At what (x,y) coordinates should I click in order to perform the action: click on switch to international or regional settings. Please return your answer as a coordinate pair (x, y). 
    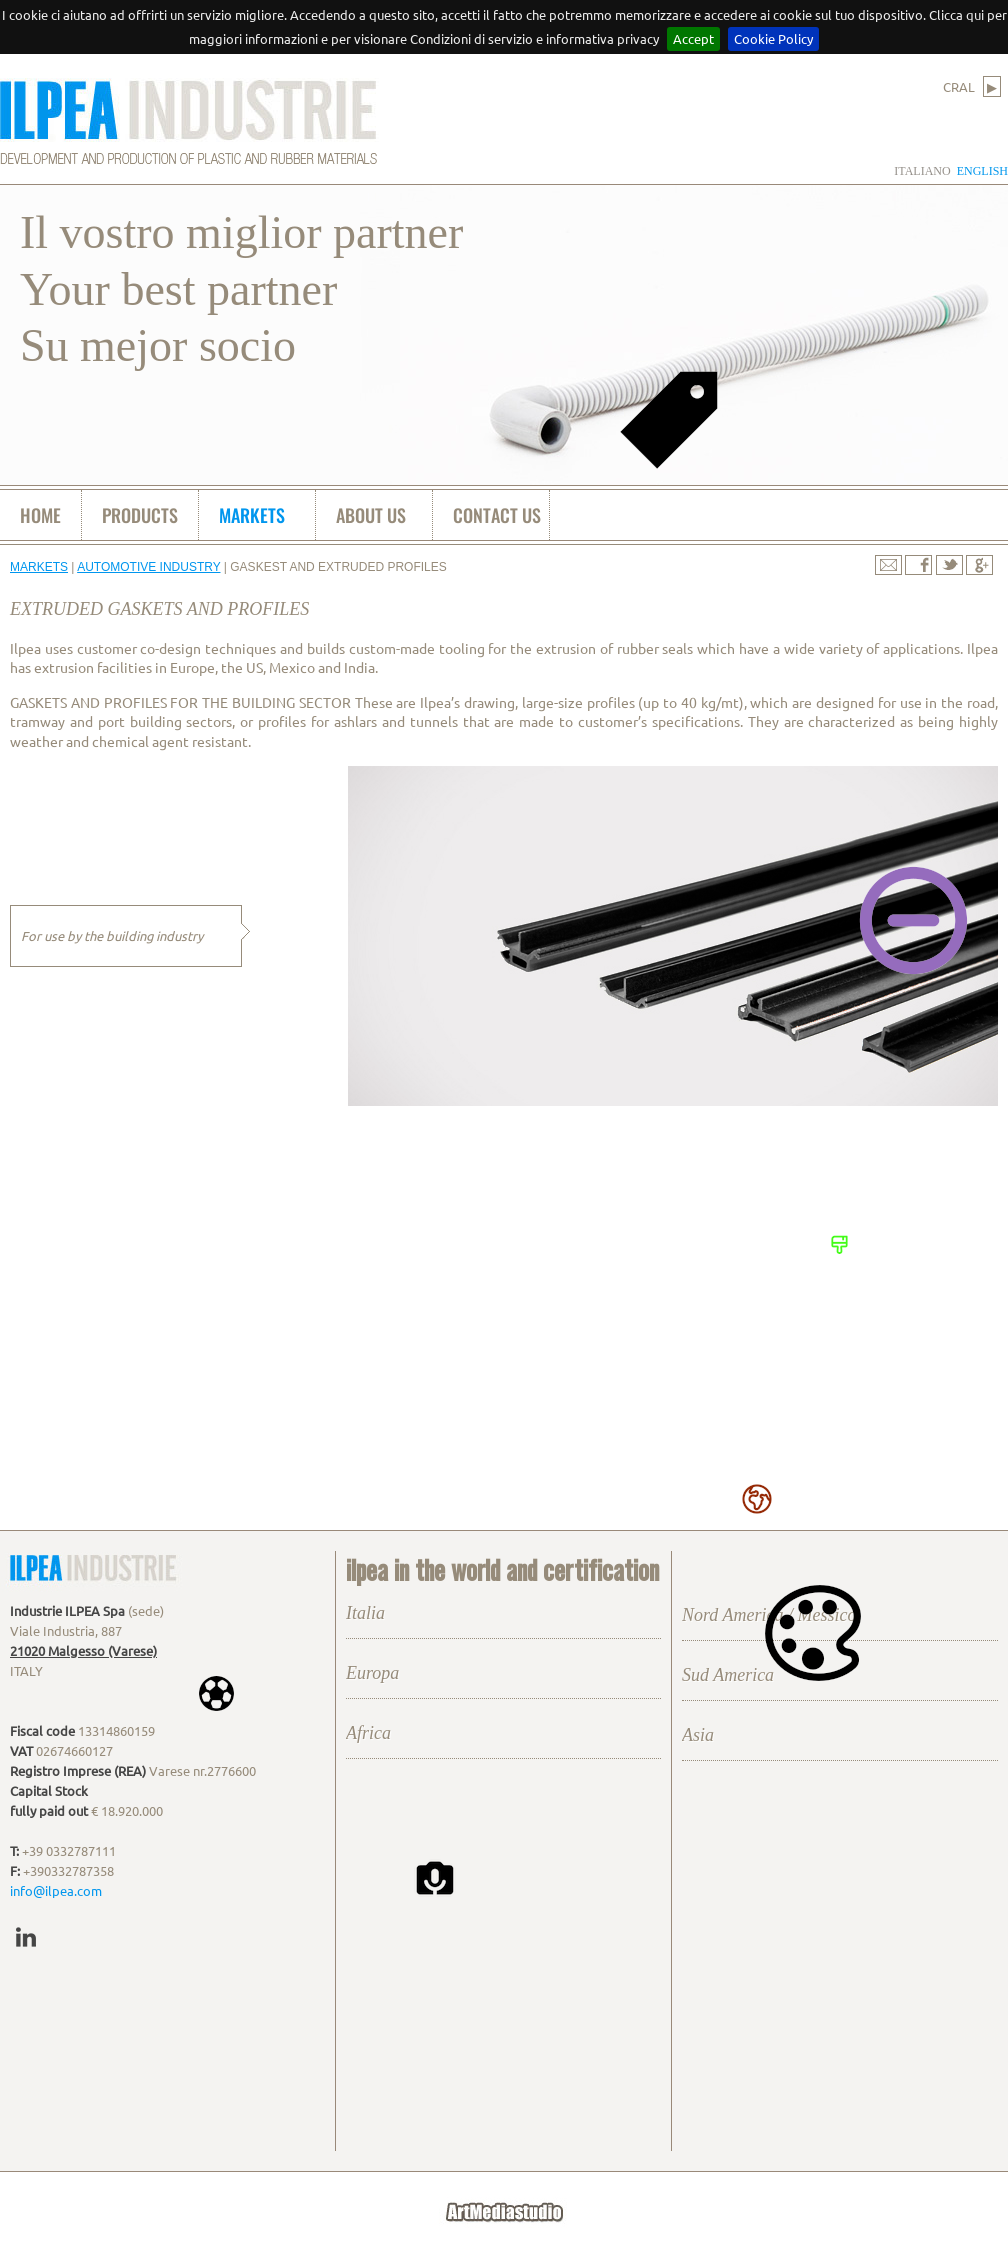
    Looking at the image, I should click on (757, 1499).